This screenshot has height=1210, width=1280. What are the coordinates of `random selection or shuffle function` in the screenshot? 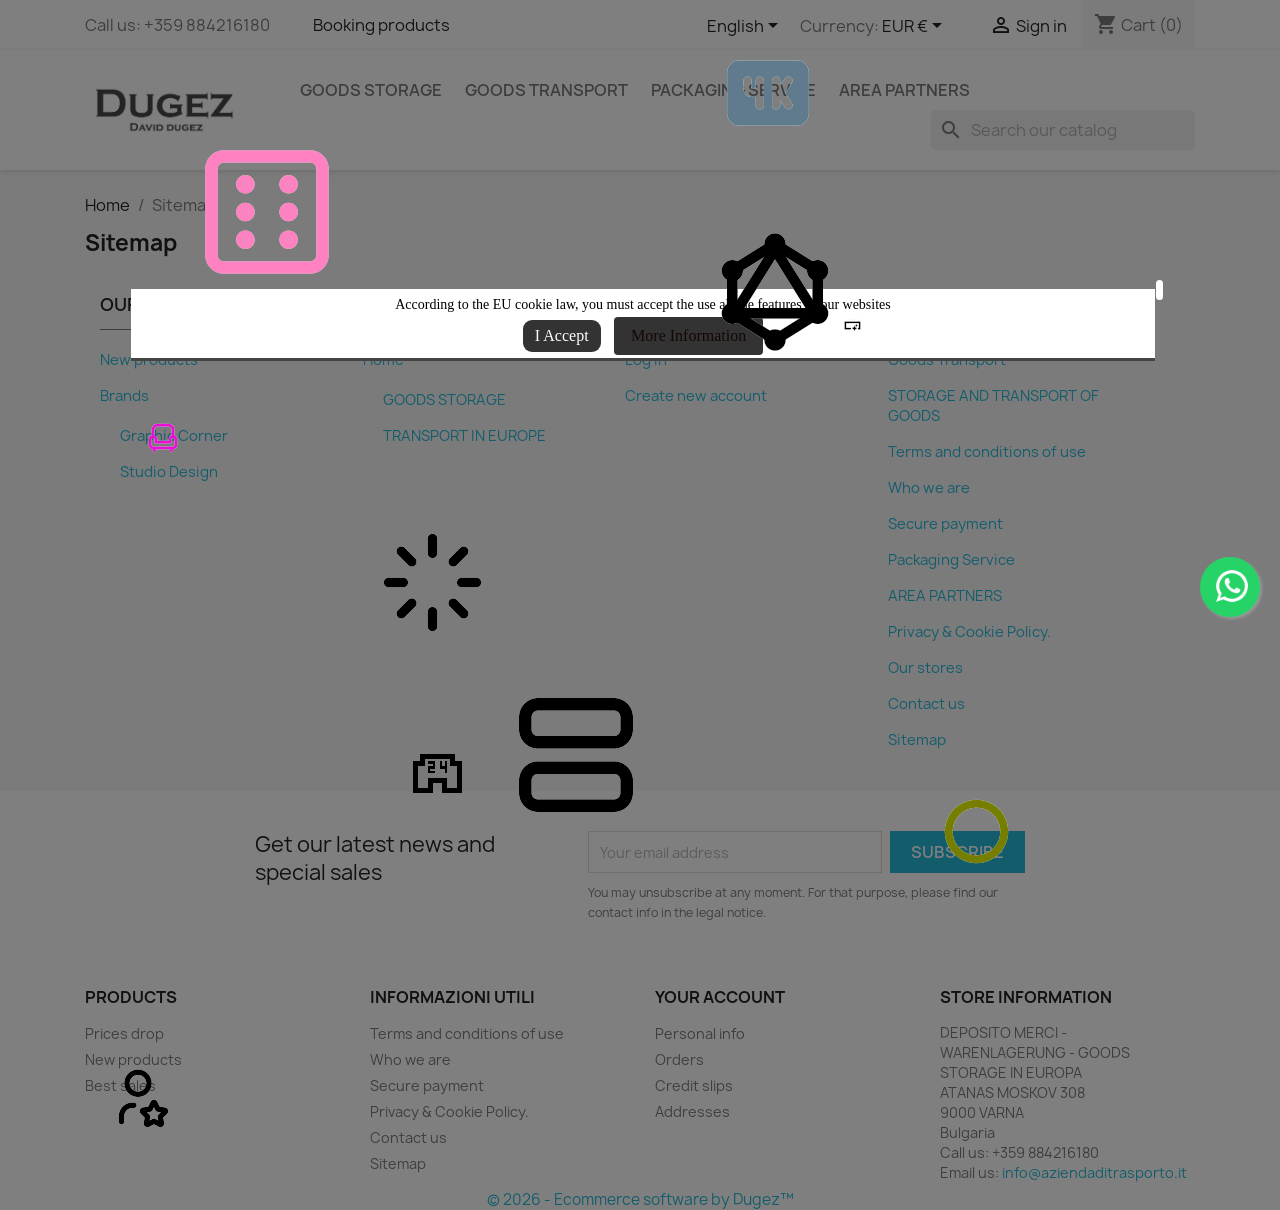 It's located at (267, 212).